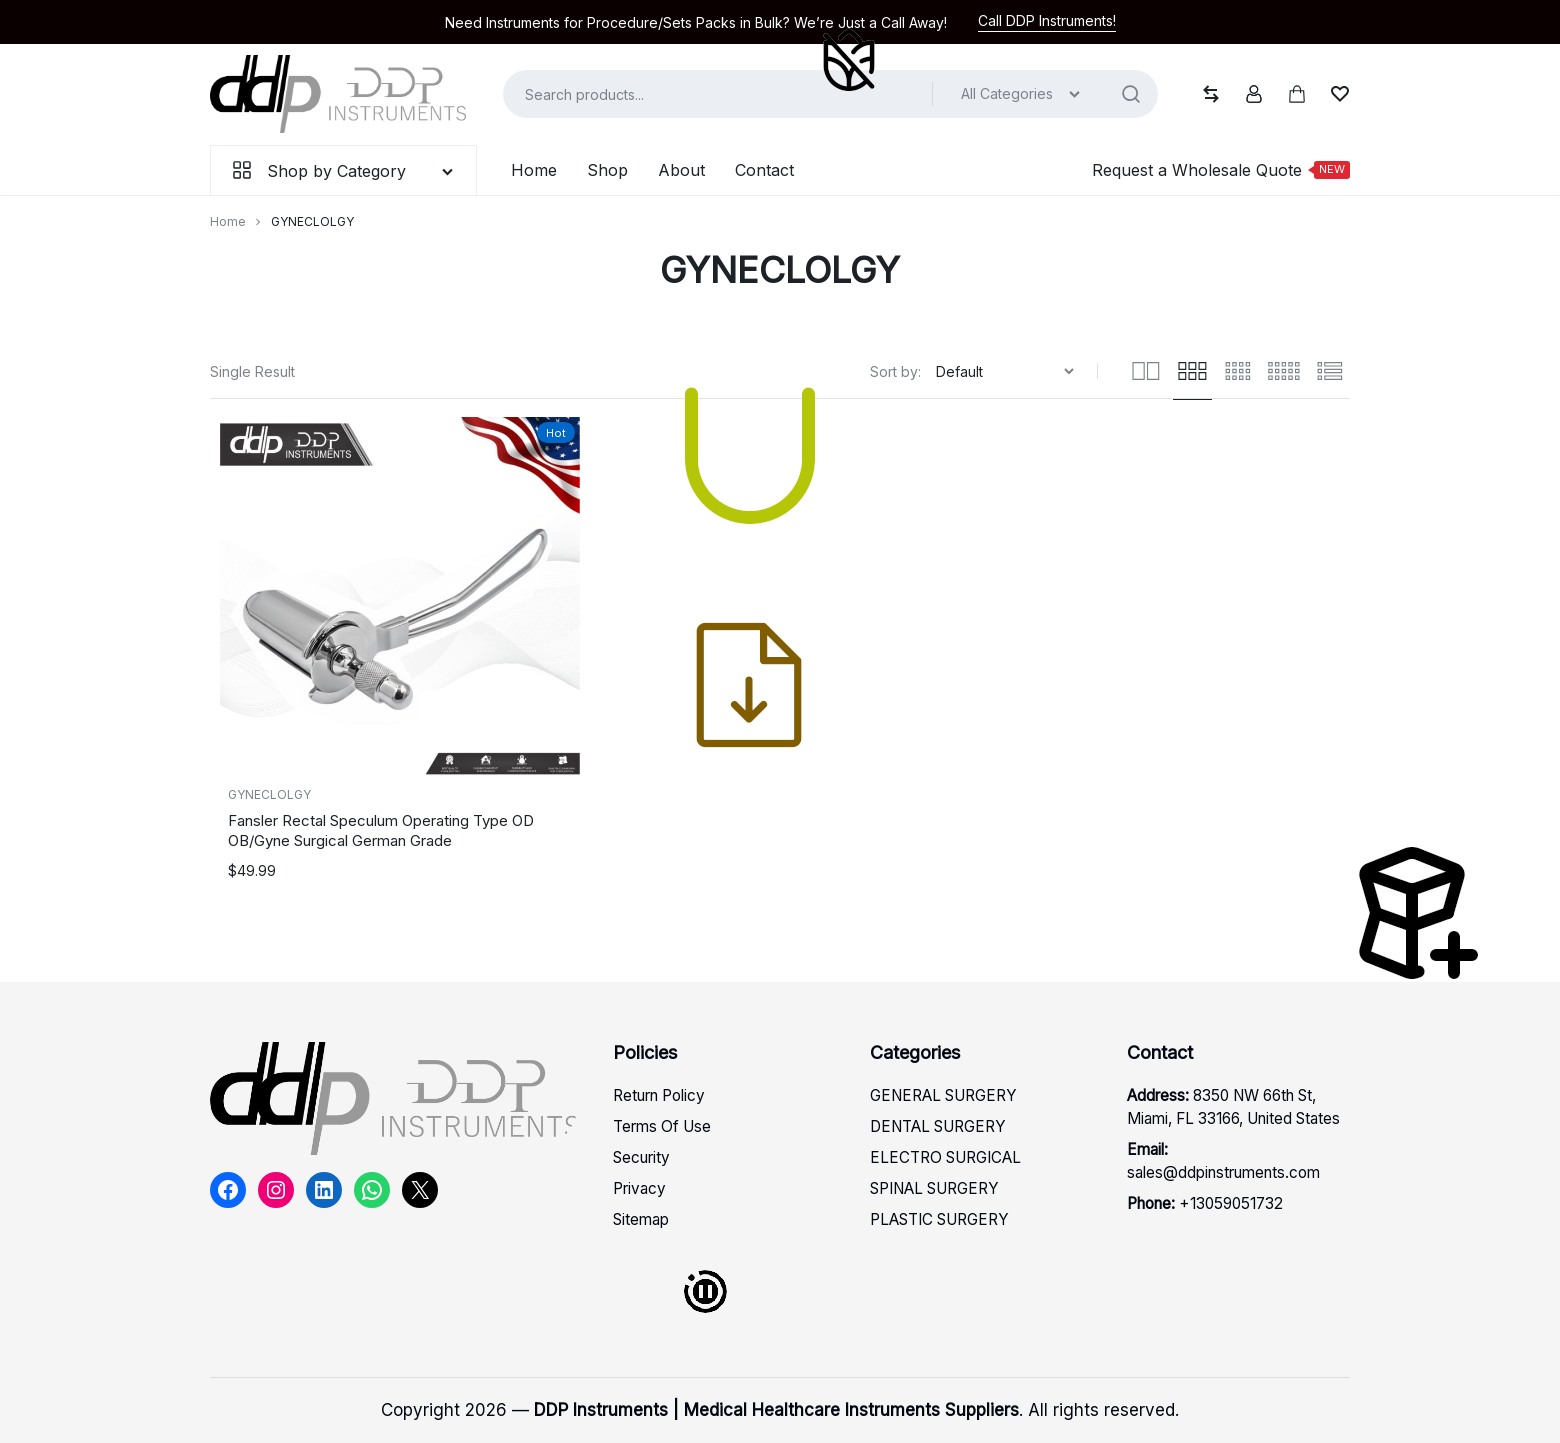  I want to click on add a new 3D object or model, so click(1412, 913).